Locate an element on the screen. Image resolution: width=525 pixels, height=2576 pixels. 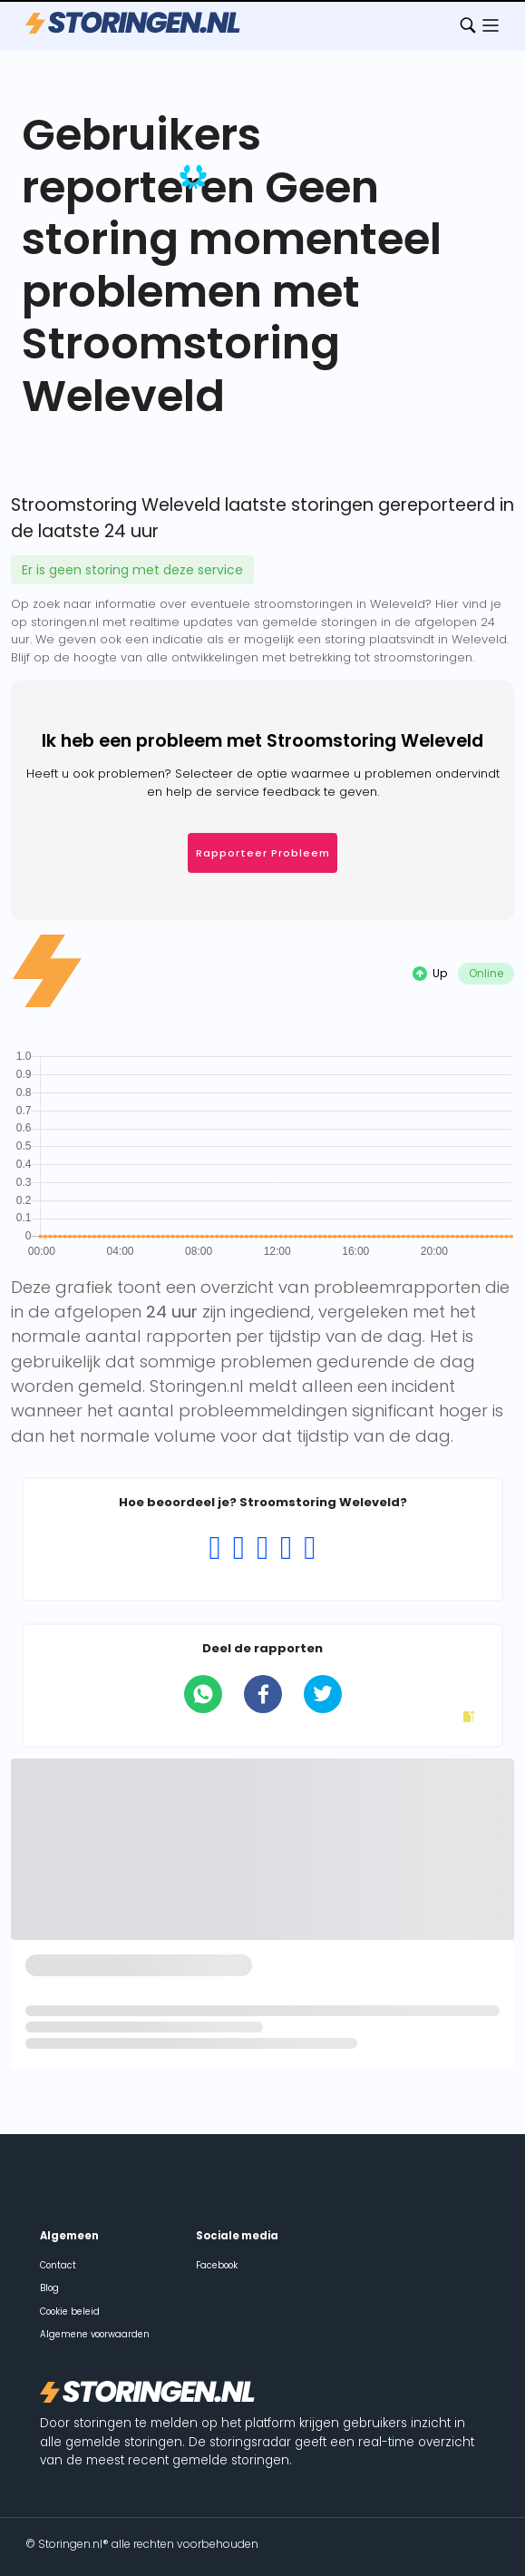
view achievements or awards is located at coordinates (193, 177).